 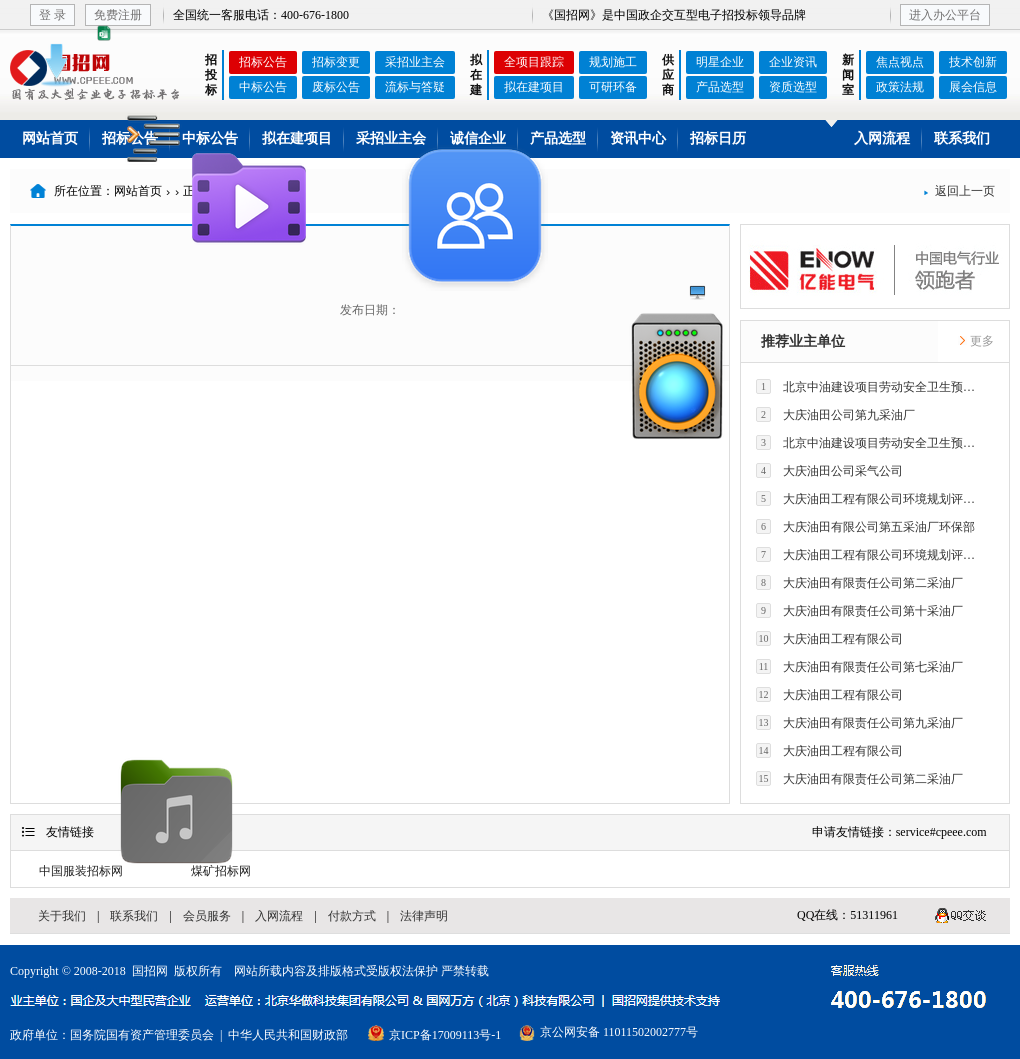 I want to click on manage user accounts and profiles, so click(x=475, y=218).